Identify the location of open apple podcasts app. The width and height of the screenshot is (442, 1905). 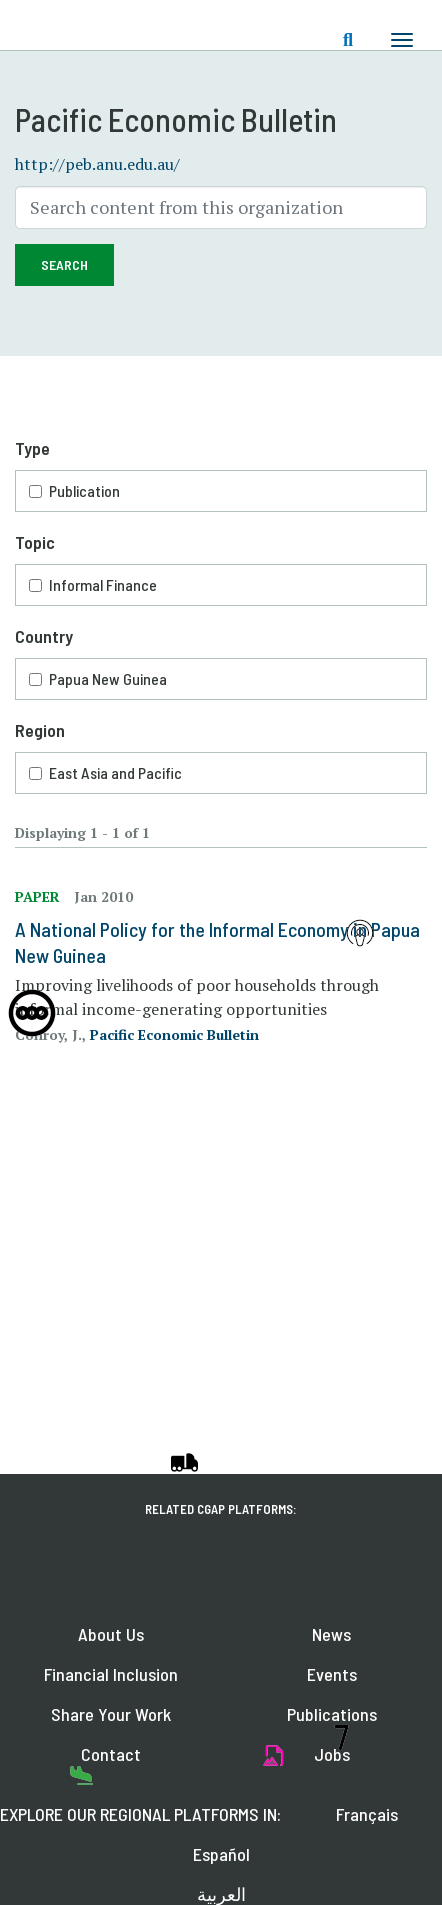
(360, 933).